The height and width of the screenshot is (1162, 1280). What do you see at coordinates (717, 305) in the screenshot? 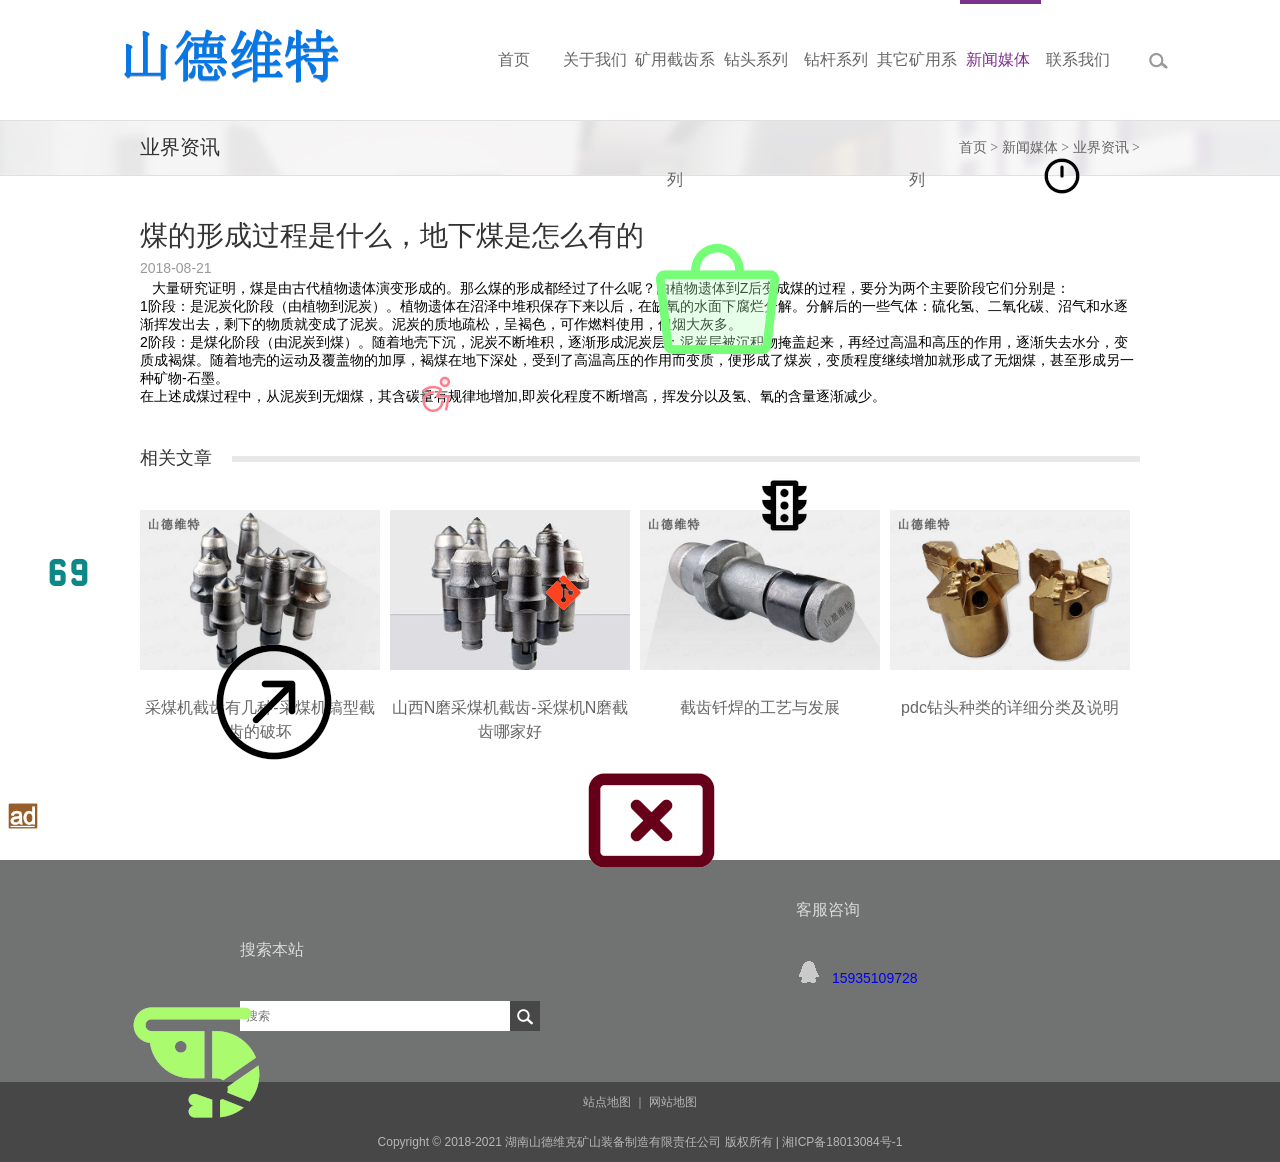
I see `view your shopping bag` at bounding box center [717, 305].